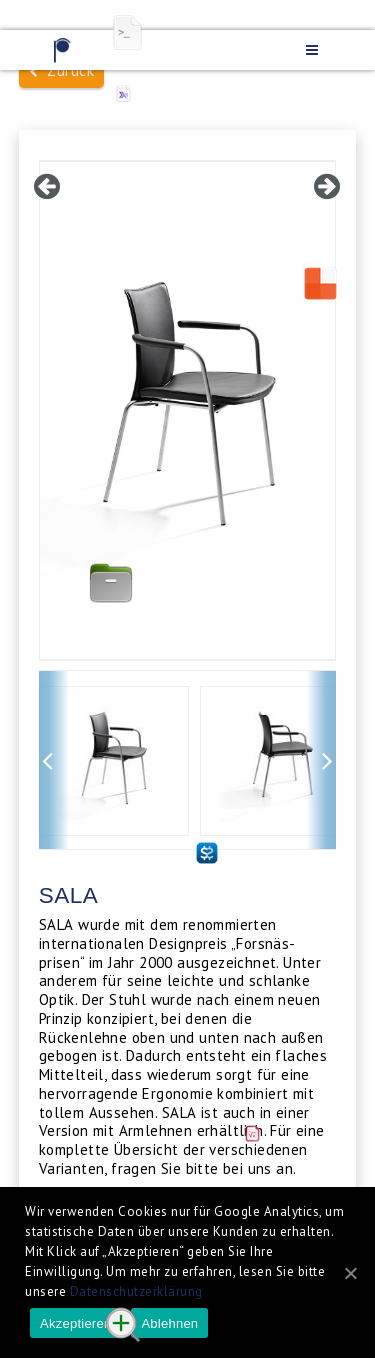  Describe the element at coordinates (252, 1133) in the screenshot. I see `open a formula template file` at that location.